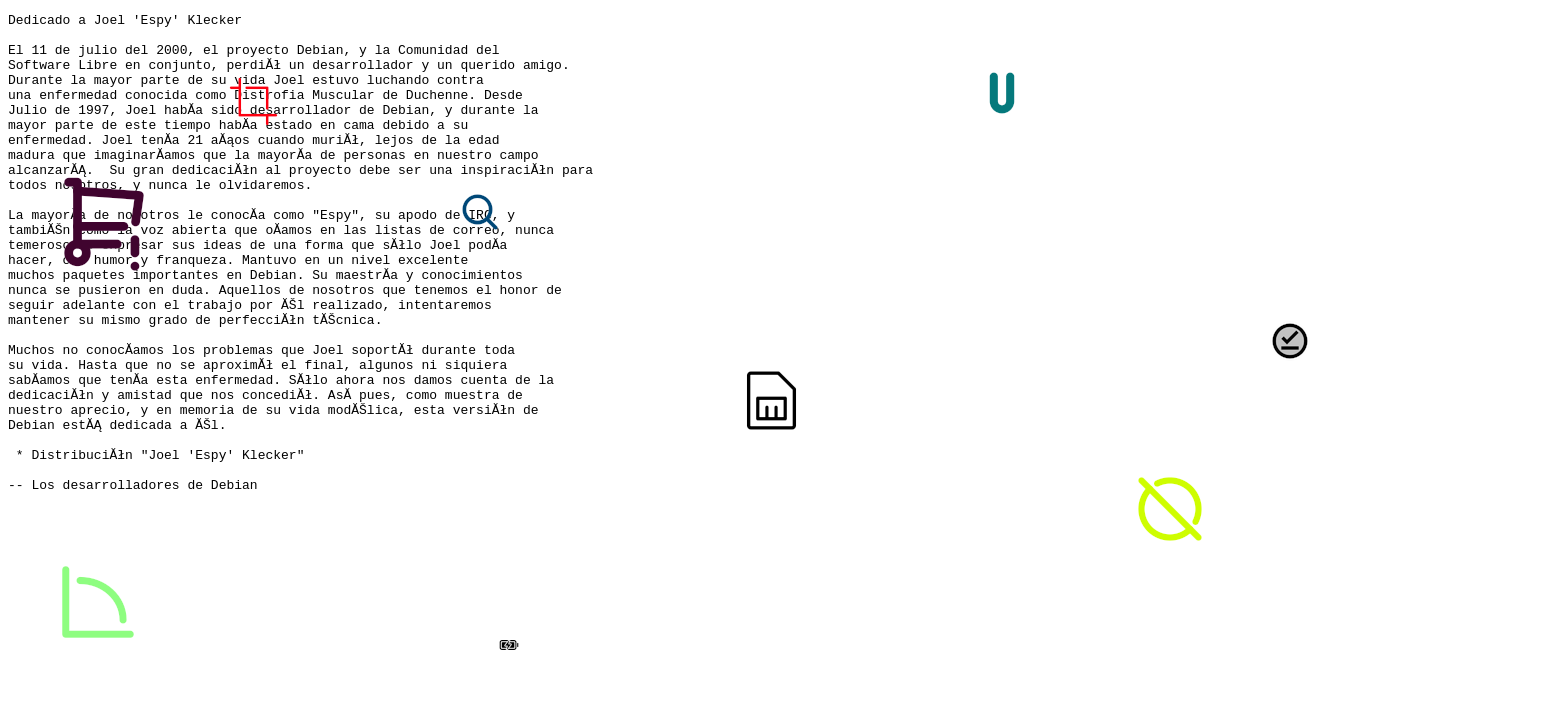 The width and height of the screenshot is (1568, 720). Describe the element at coordinates (104, 222) in the screenshot. I see `cart requires attention or has an issue` at that location.